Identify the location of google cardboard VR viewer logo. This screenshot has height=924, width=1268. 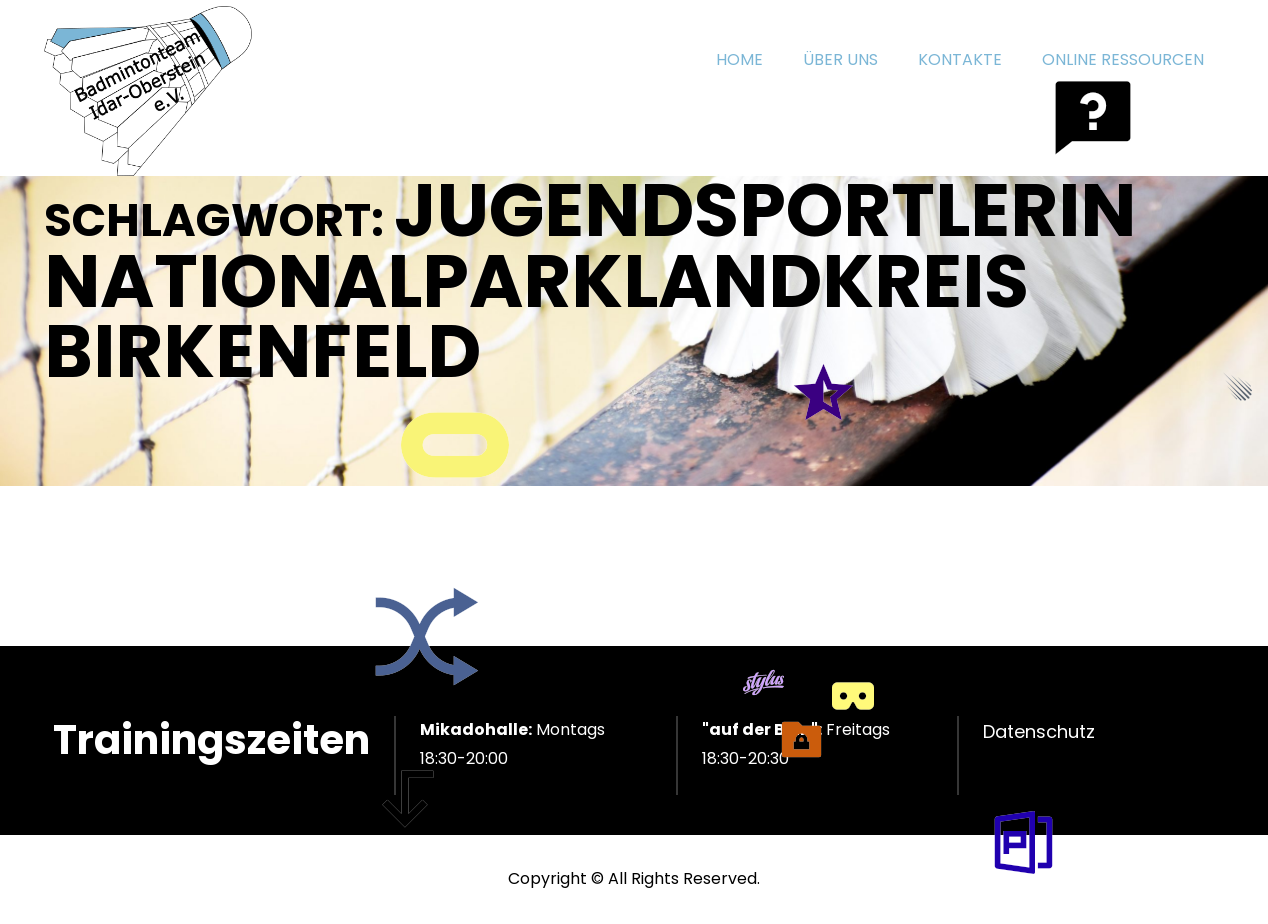
(853, 696).